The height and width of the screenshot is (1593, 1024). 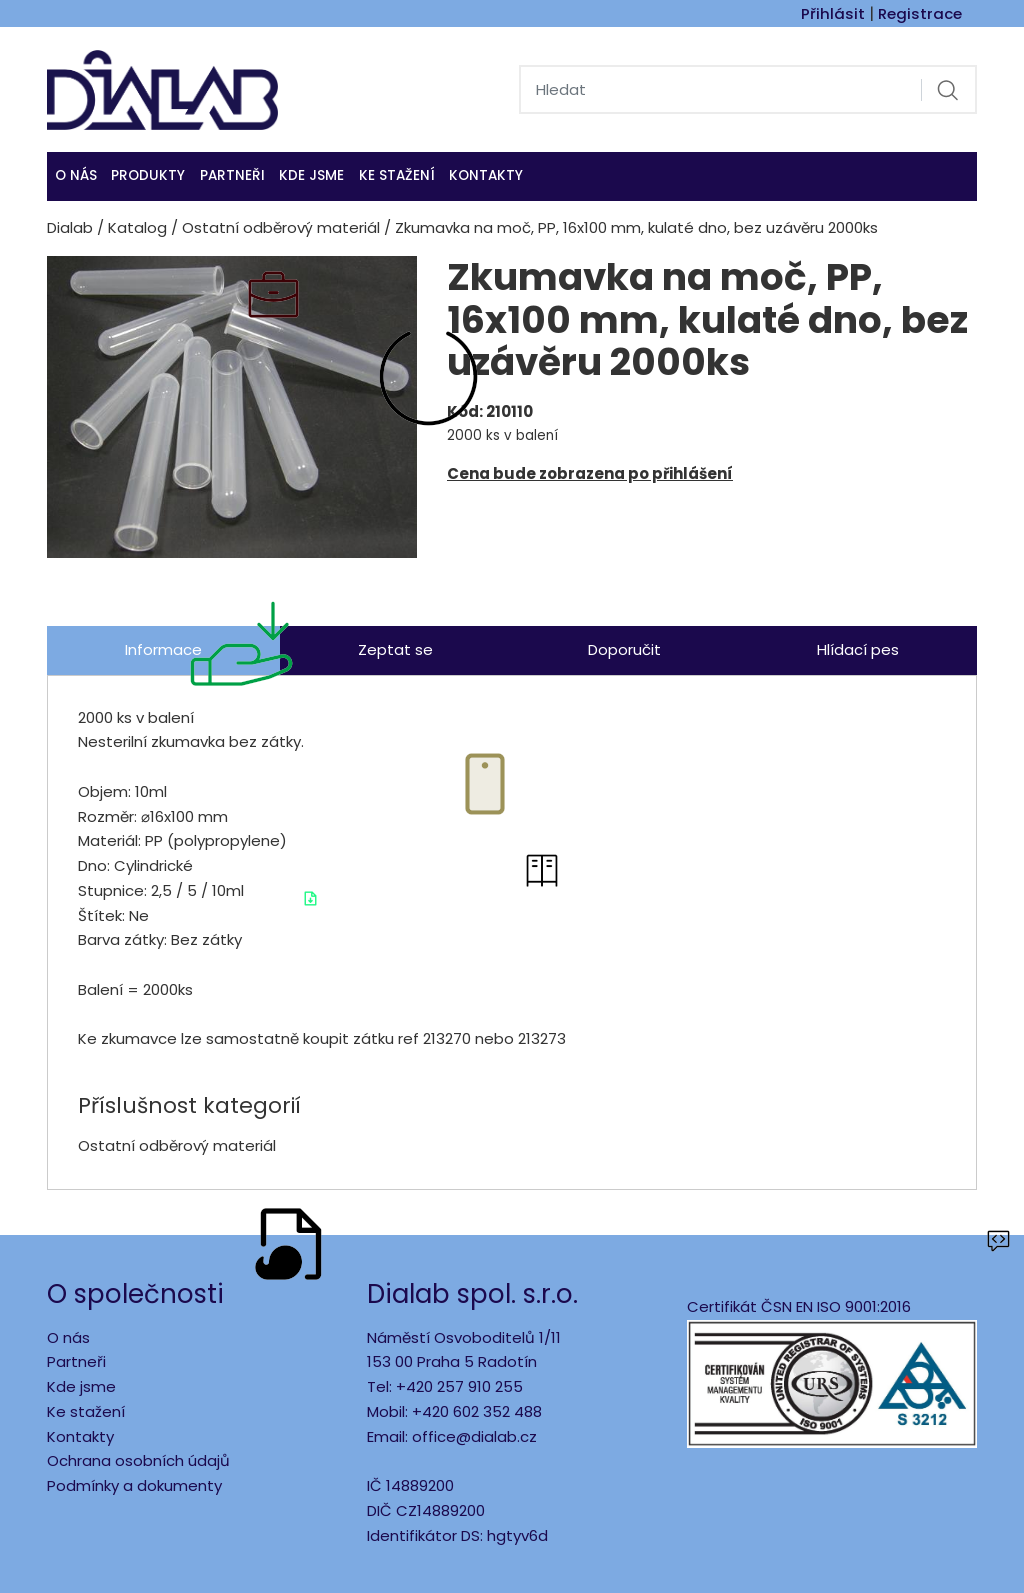 What do you see at coordinates (998, 1240) in the screenshot?
I see `view code review comments` at bounding box center [998, 1240].